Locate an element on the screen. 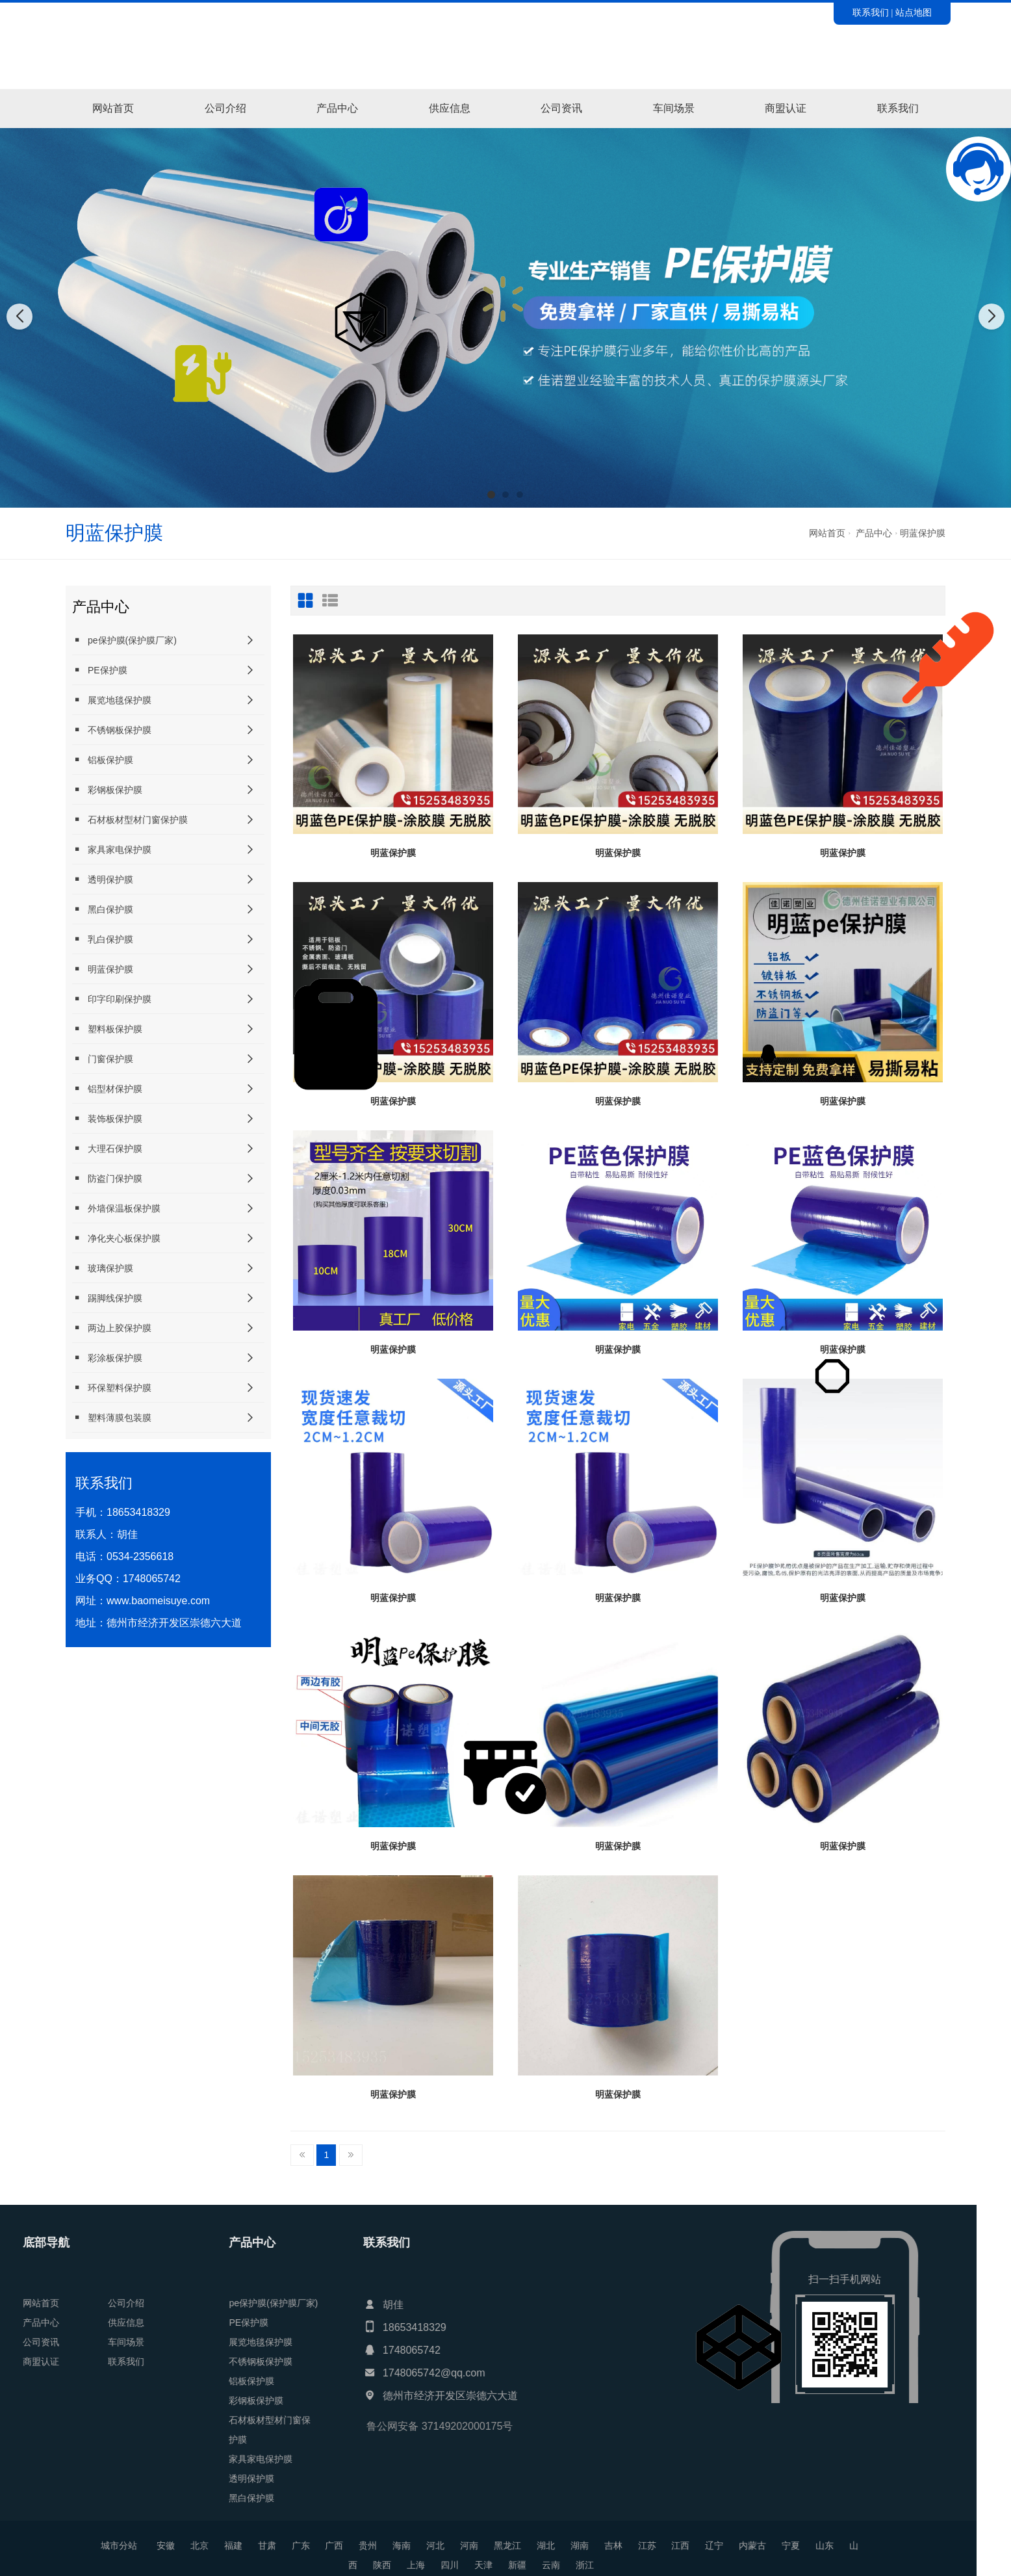  find nearby electric vehicle charging stations is located at coordinates (199, 373).